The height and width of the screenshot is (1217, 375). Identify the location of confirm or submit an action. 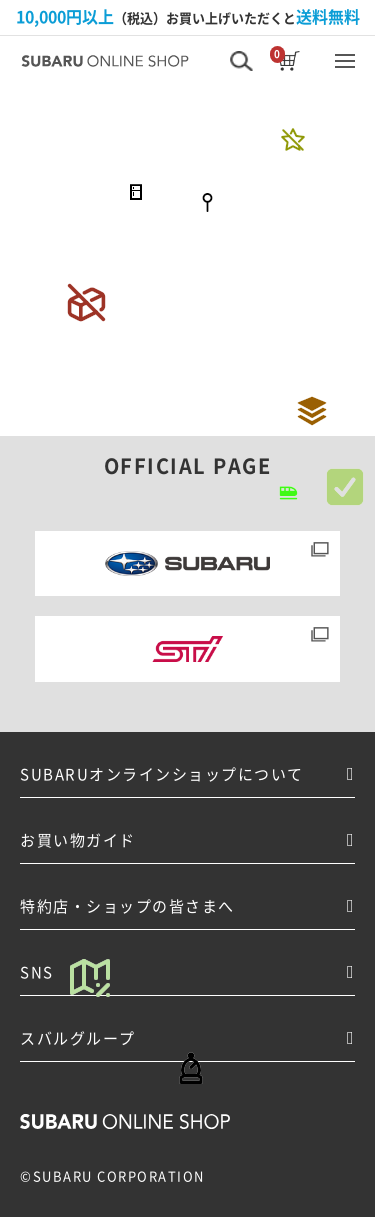
(345, 487).